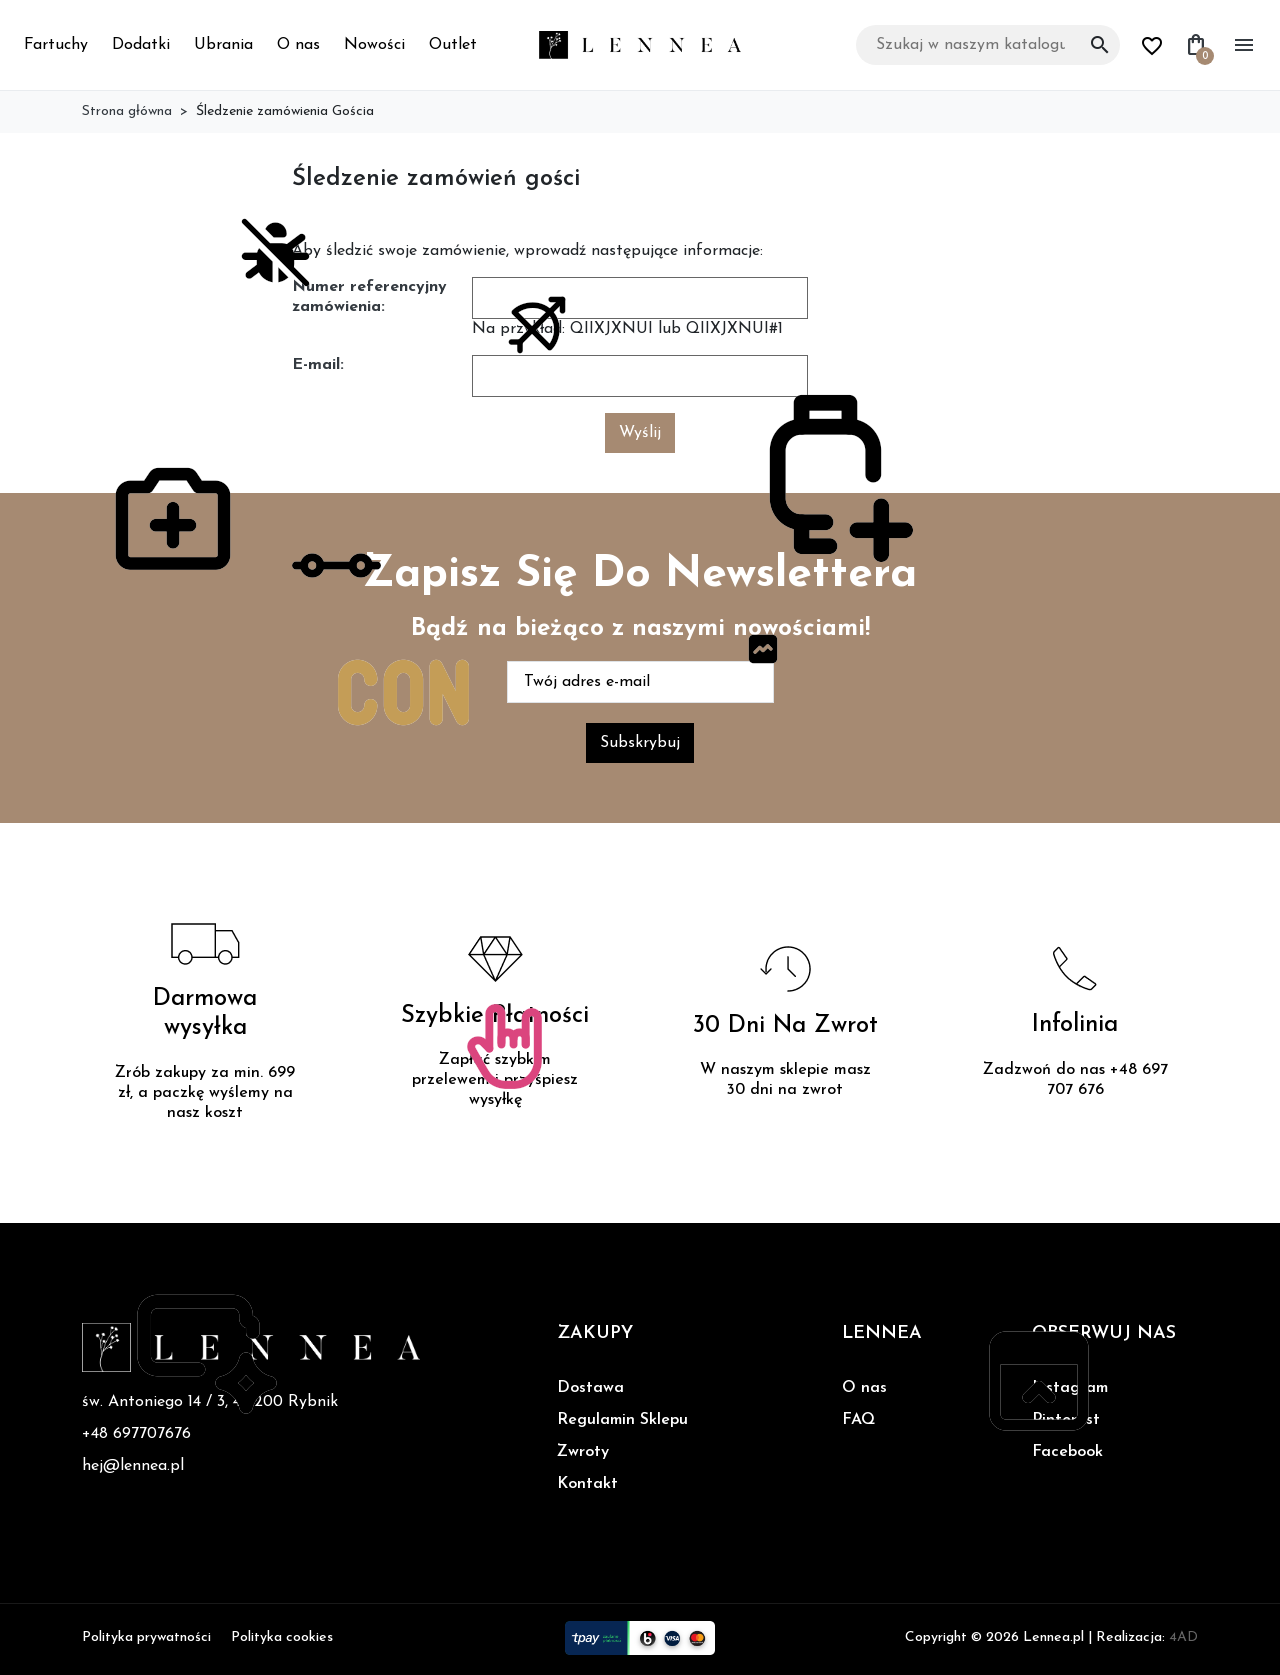 The height and width of the screenshot is (1675, 1280). I want to click on add a new photo, so click(173, 521).